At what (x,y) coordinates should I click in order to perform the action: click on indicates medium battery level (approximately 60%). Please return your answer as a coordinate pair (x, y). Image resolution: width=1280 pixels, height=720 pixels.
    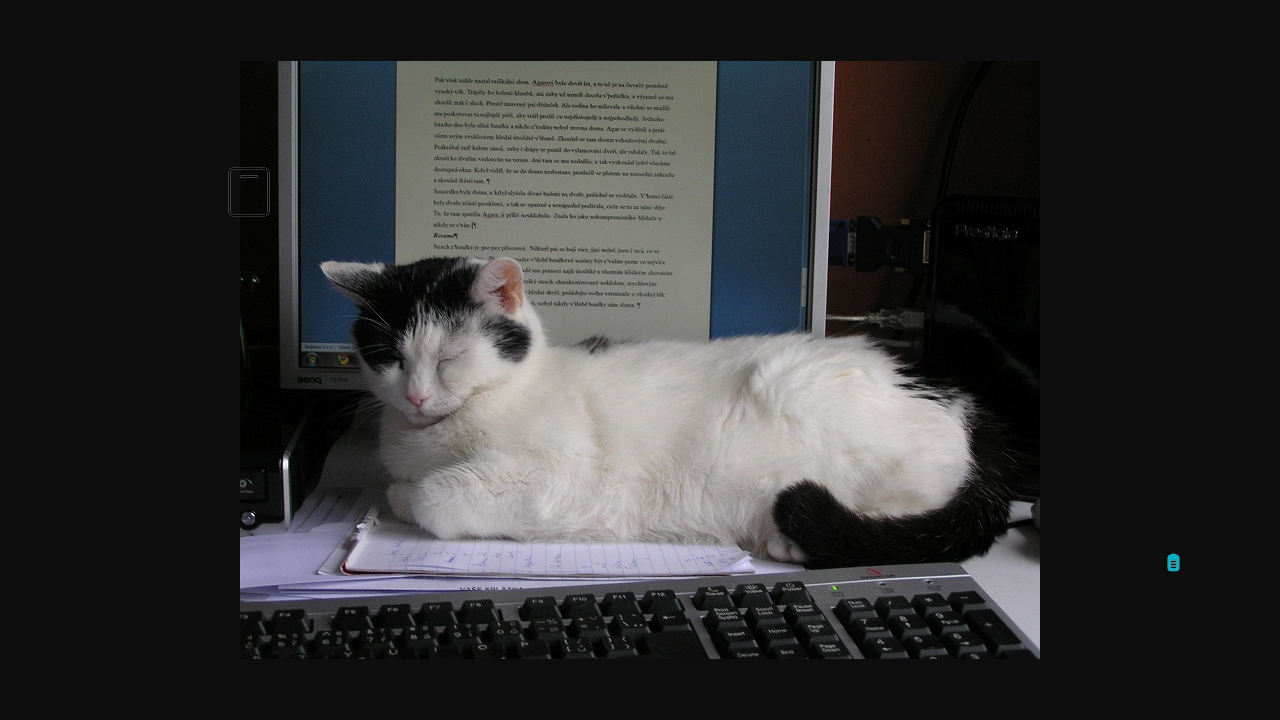
    Looking at the image, I should click on (1173, 562).